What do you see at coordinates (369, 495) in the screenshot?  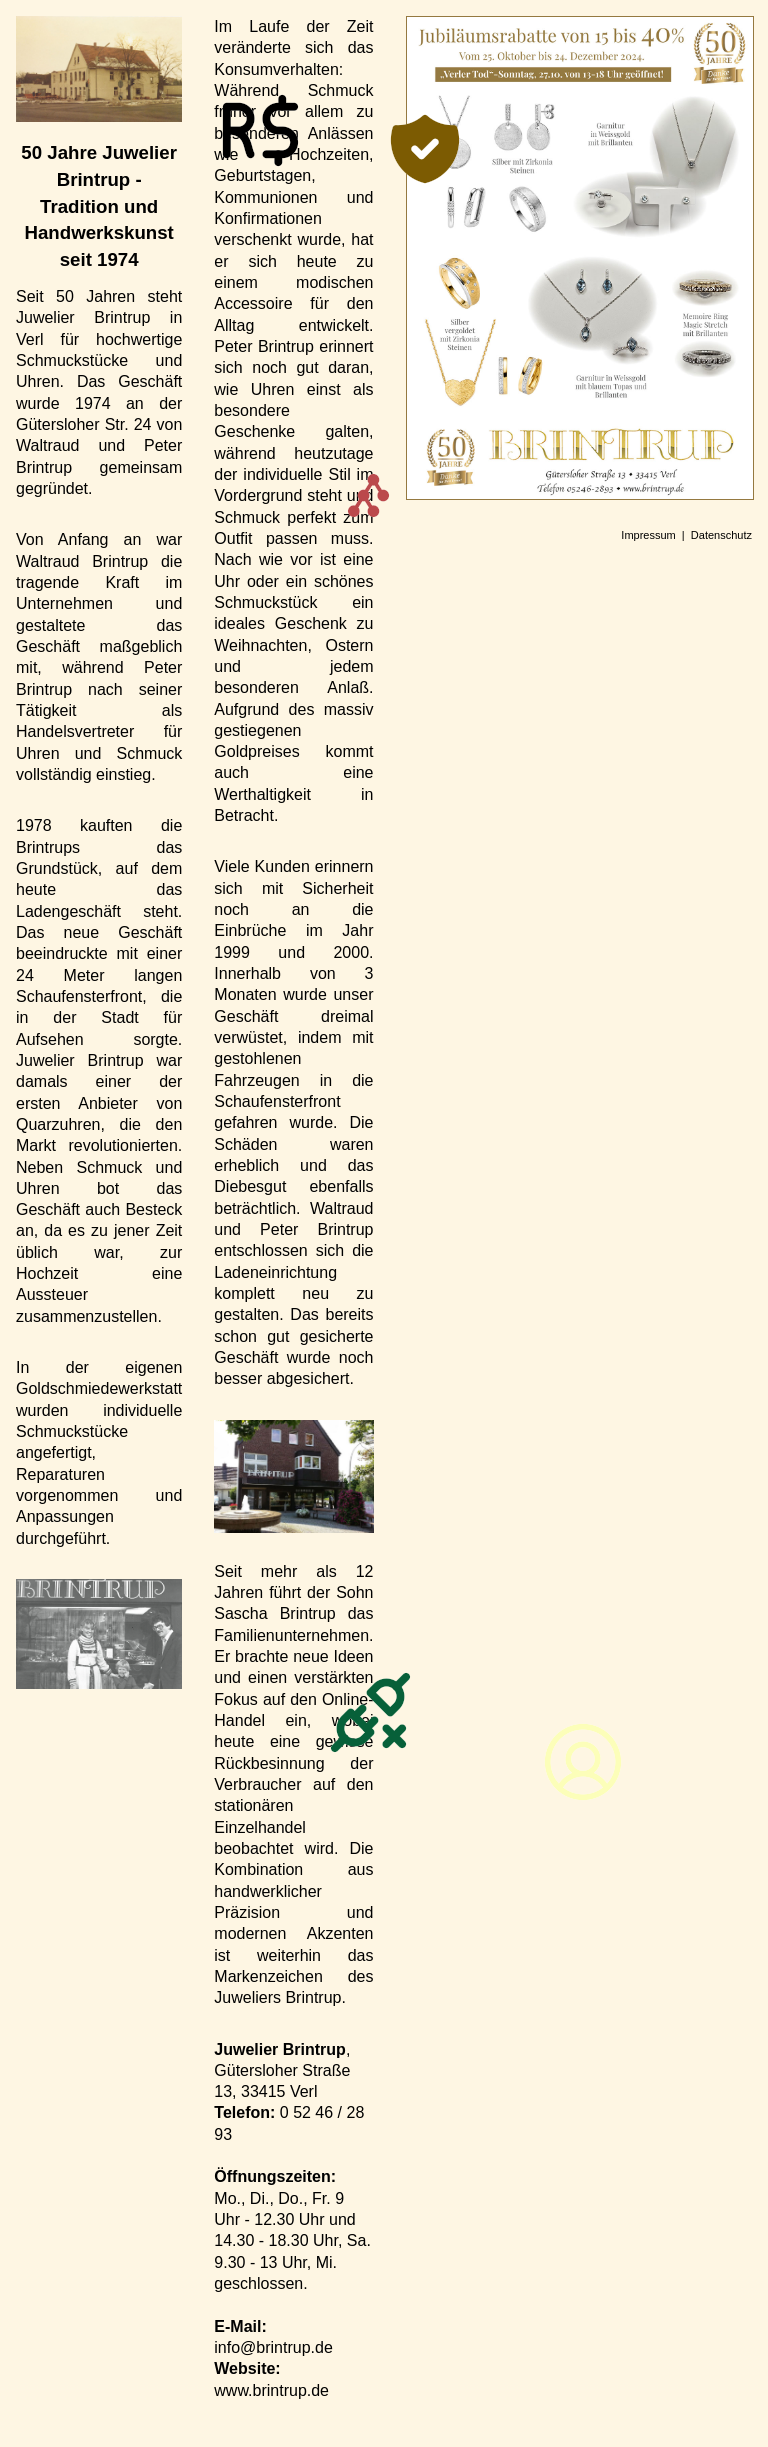 I see `view hierarchical data structure` at bounding box center [369, 495].